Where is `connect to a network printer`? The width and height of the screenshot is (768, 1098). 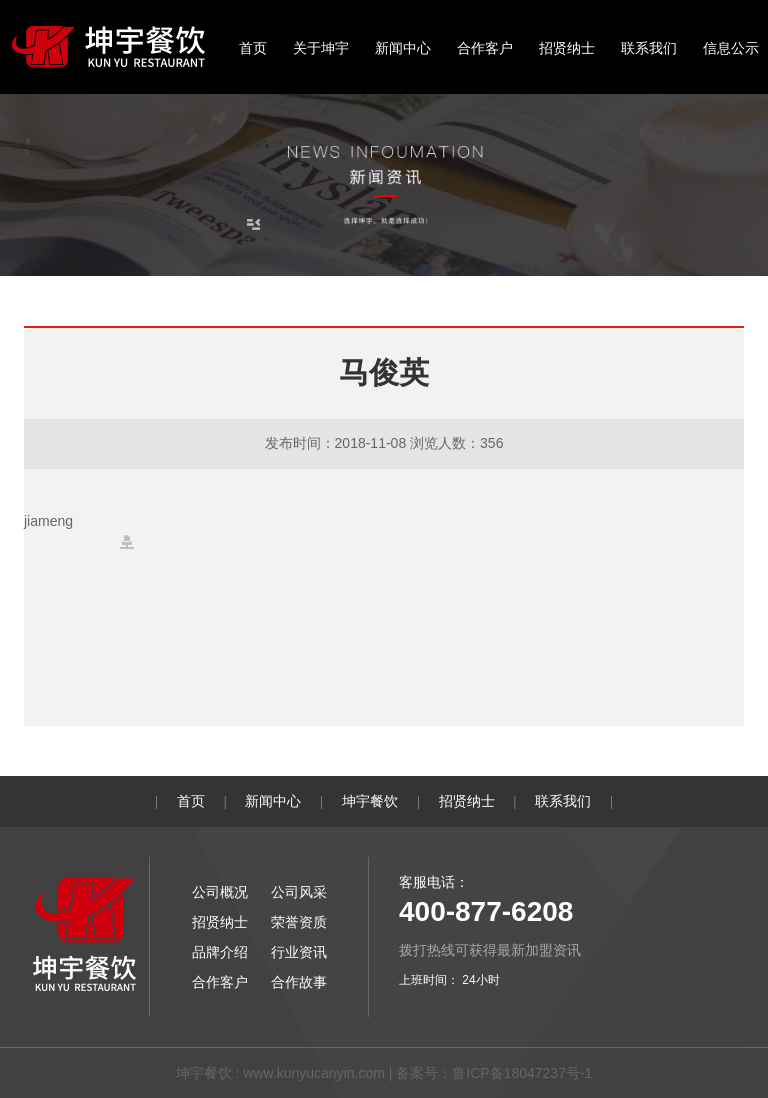
connect to a network printer is located at coordinates (128, 541).